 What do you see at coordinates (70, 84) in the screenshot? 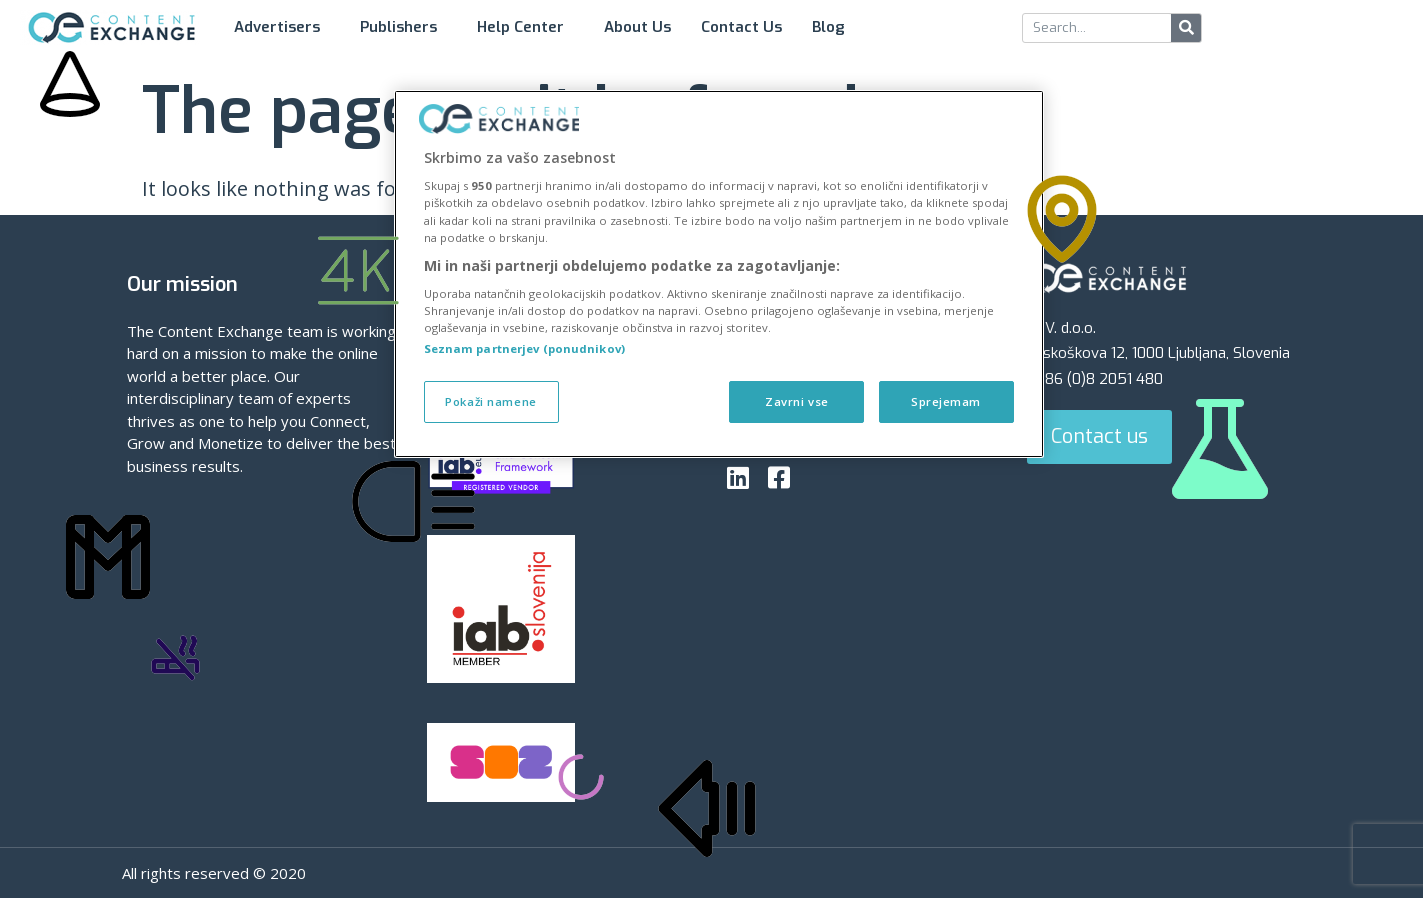
I see `represents a 3D cone shape or geometric object` at bounding box center [70, 84].